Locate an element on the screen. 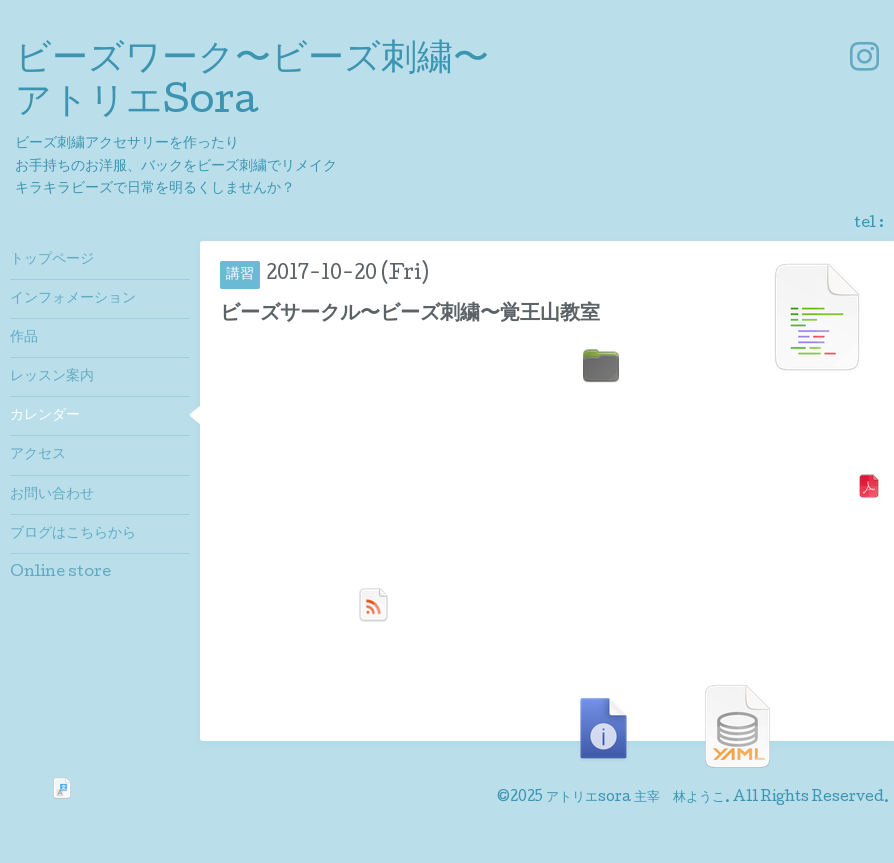 This screenshot has height=863, width=894. open a folder or directory is located at coordinates (601, 365).